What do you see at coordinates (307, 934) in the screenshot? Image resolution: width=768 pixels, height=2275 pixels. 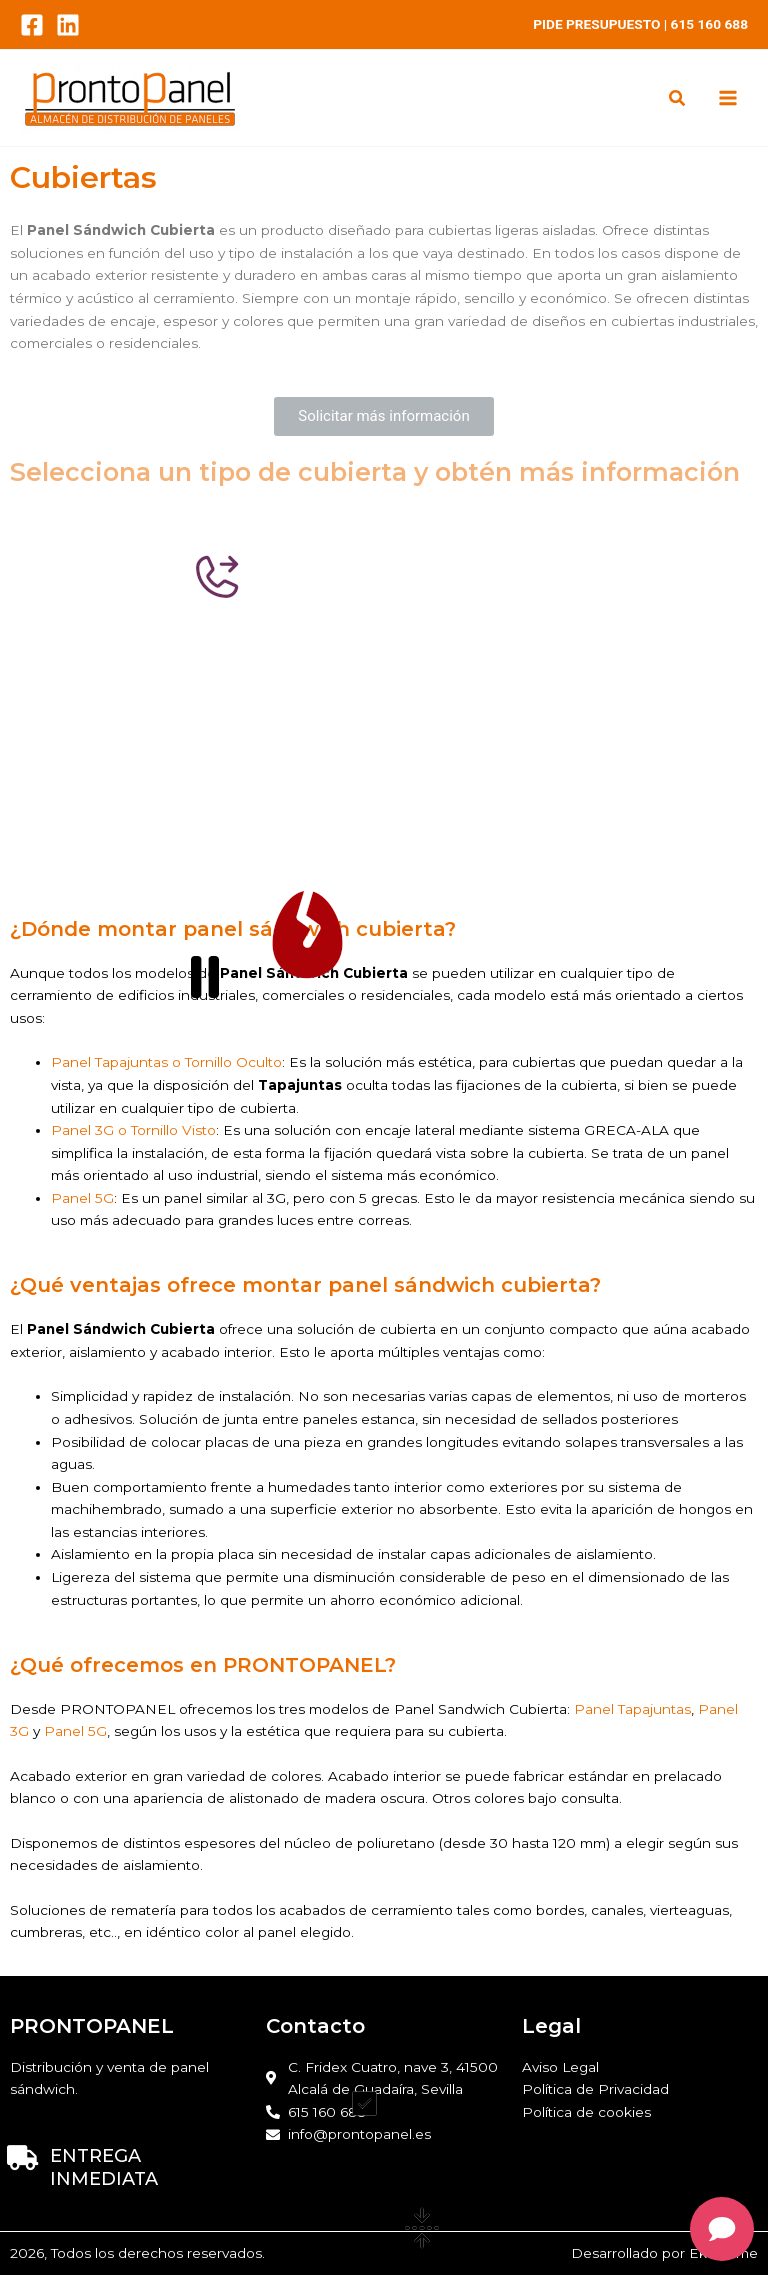 I see `indicates a broken or damaged item` at bounding box center [307, 934].